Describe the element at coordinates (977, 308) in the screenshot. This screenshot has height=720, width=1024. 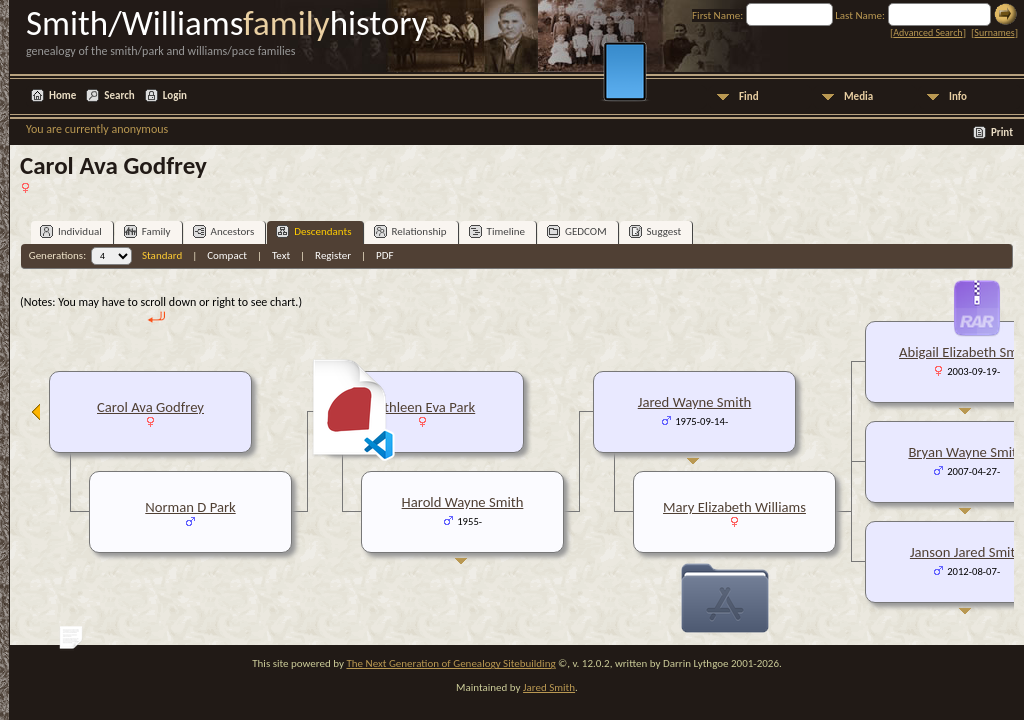
I see `a compressed RAR archive file` at that location.